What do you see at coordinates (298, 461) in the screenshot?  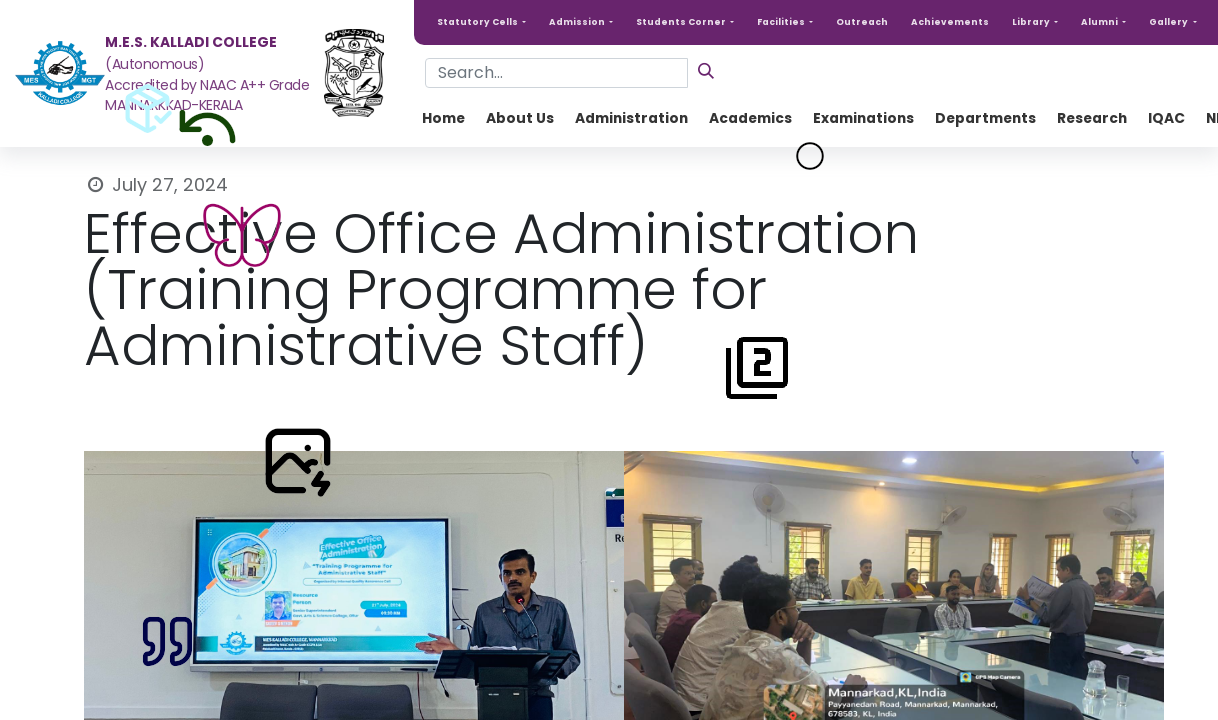 I see `quick photo enhancement or auto-fix` at bounding box center [298, 461].